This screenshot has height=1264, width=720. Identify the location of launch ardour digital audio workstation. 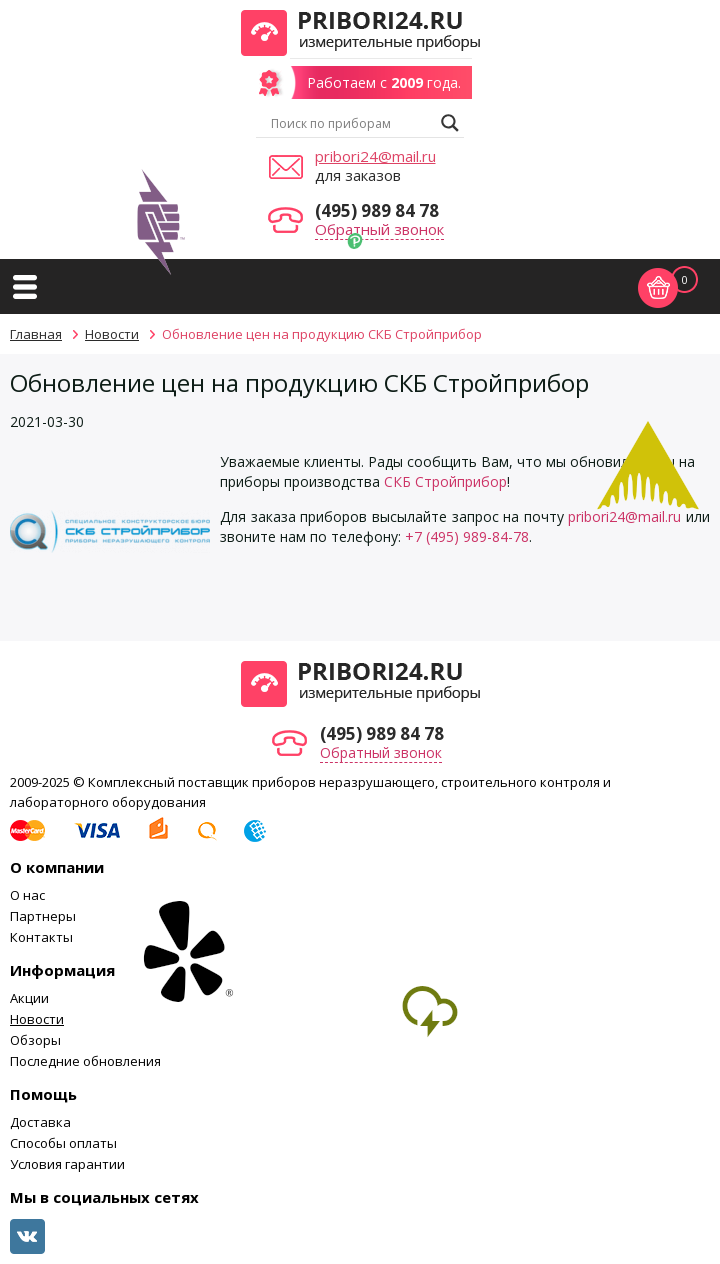
(648, 465).